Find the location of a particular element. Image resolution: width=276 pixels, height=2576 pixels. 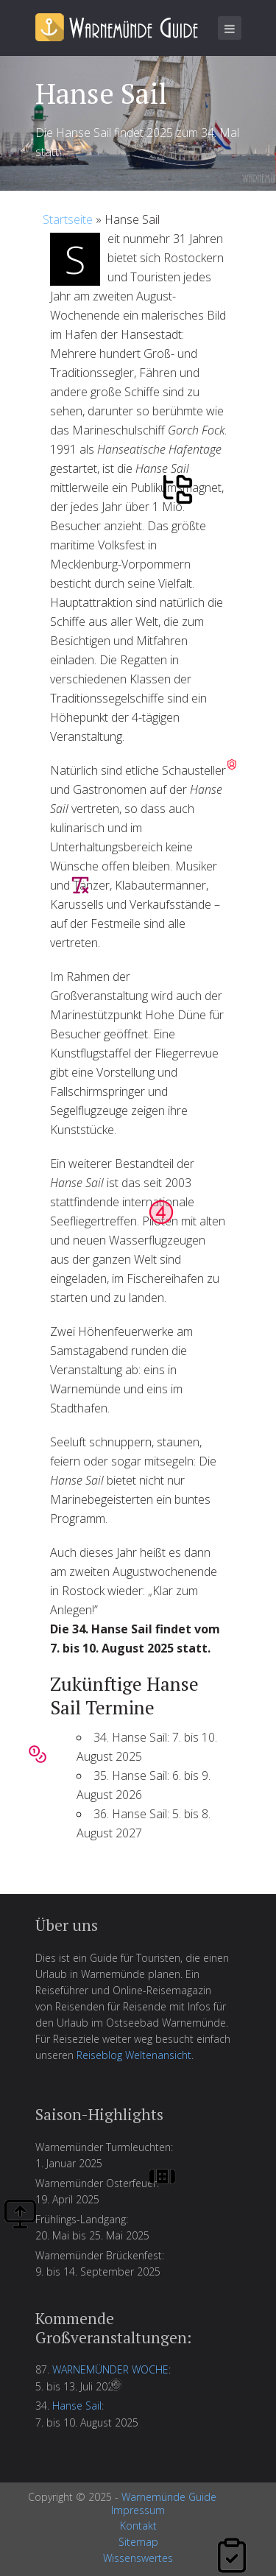

access first aid or medical resources is located at coordinates (162, 2176).